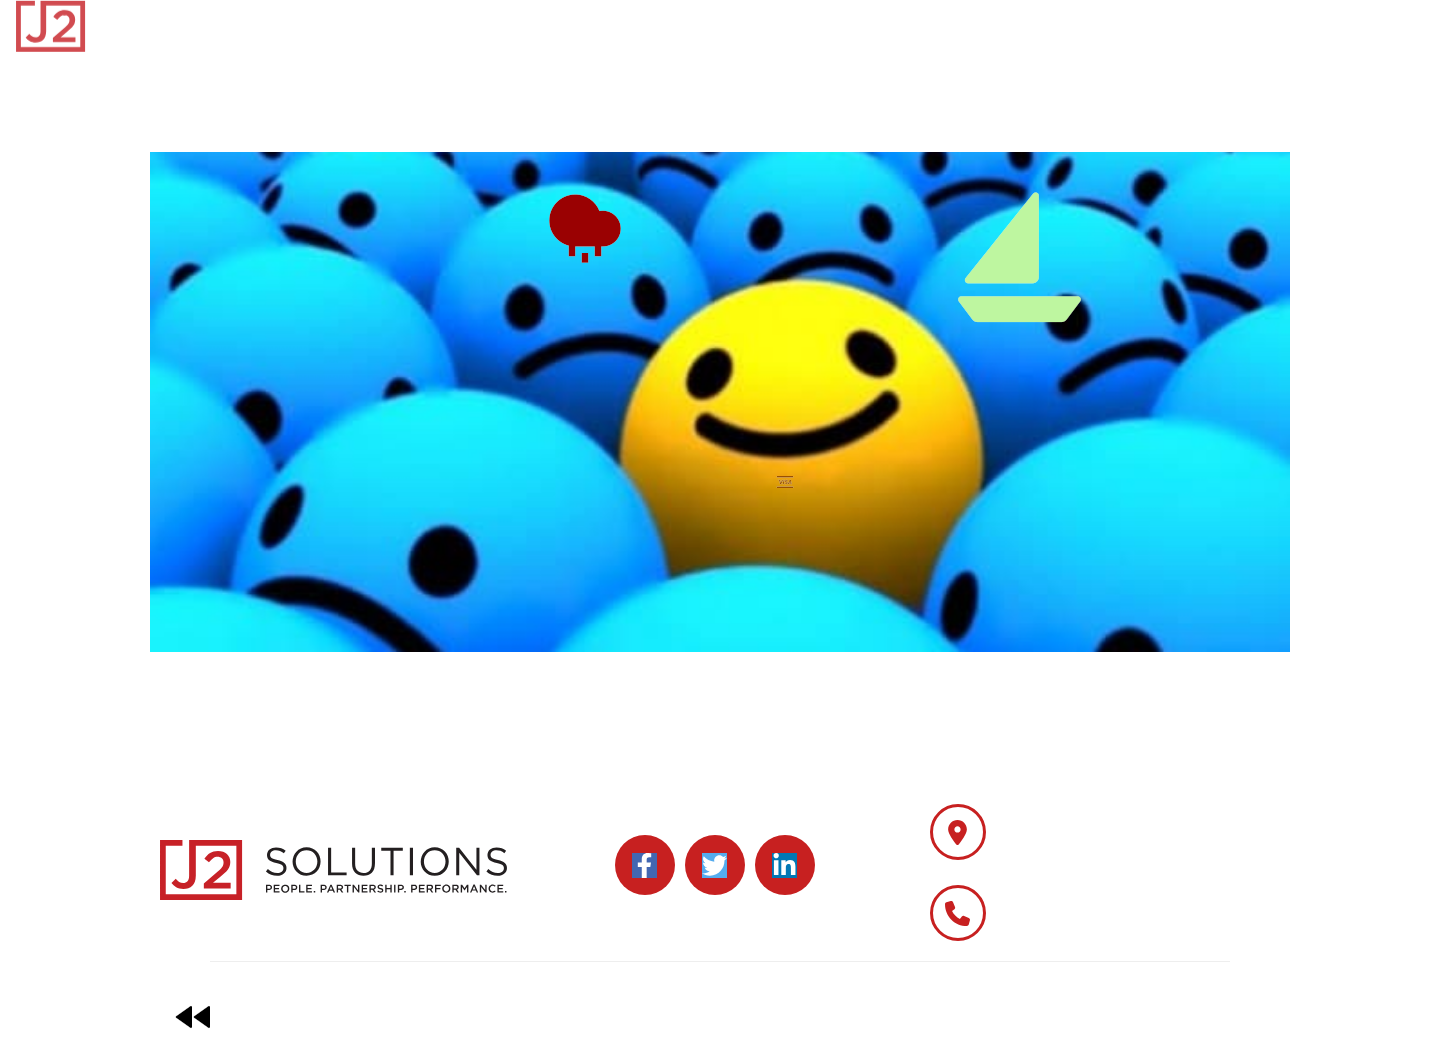 The height and width of the screenshot is (1054, 1440). Describe the element at coordinates (785, 482) in the screenshot. I see `visa card accepted as payment method` at that location.